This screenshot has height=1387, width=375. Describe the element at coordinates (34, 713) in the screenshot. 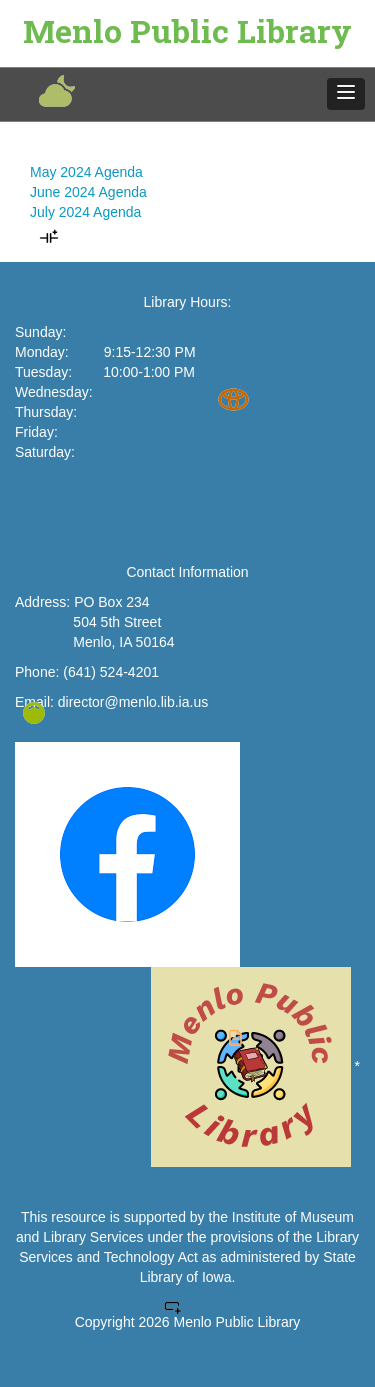

I see `apply inner shadow effect to top edge` at that location.